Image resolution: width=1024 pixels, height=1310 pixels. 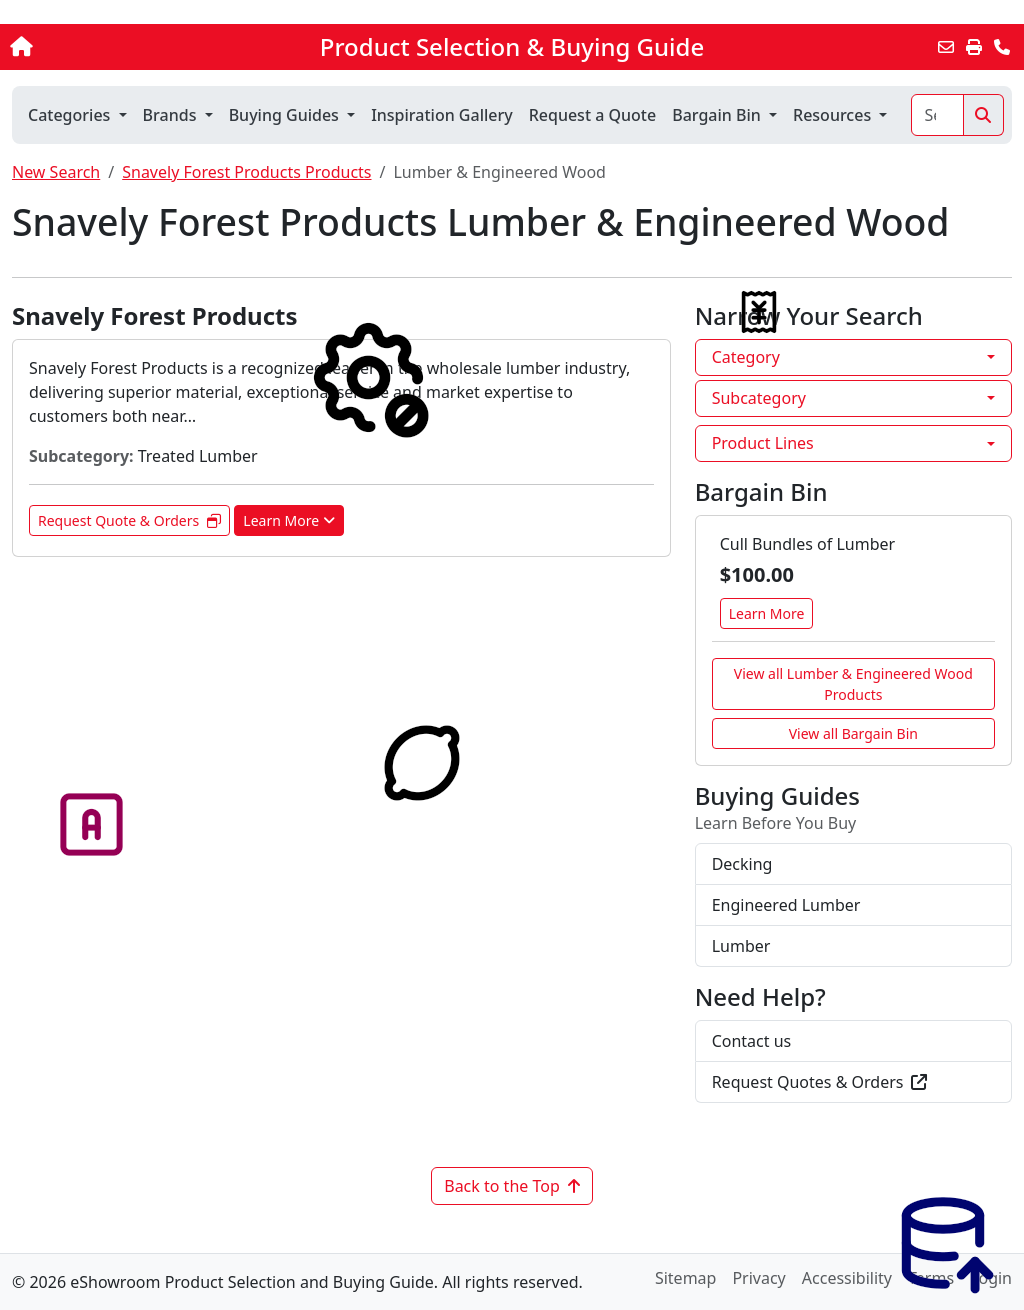 I want to click on indicates citrus or lemon flavor, so click(x=422, y=763).